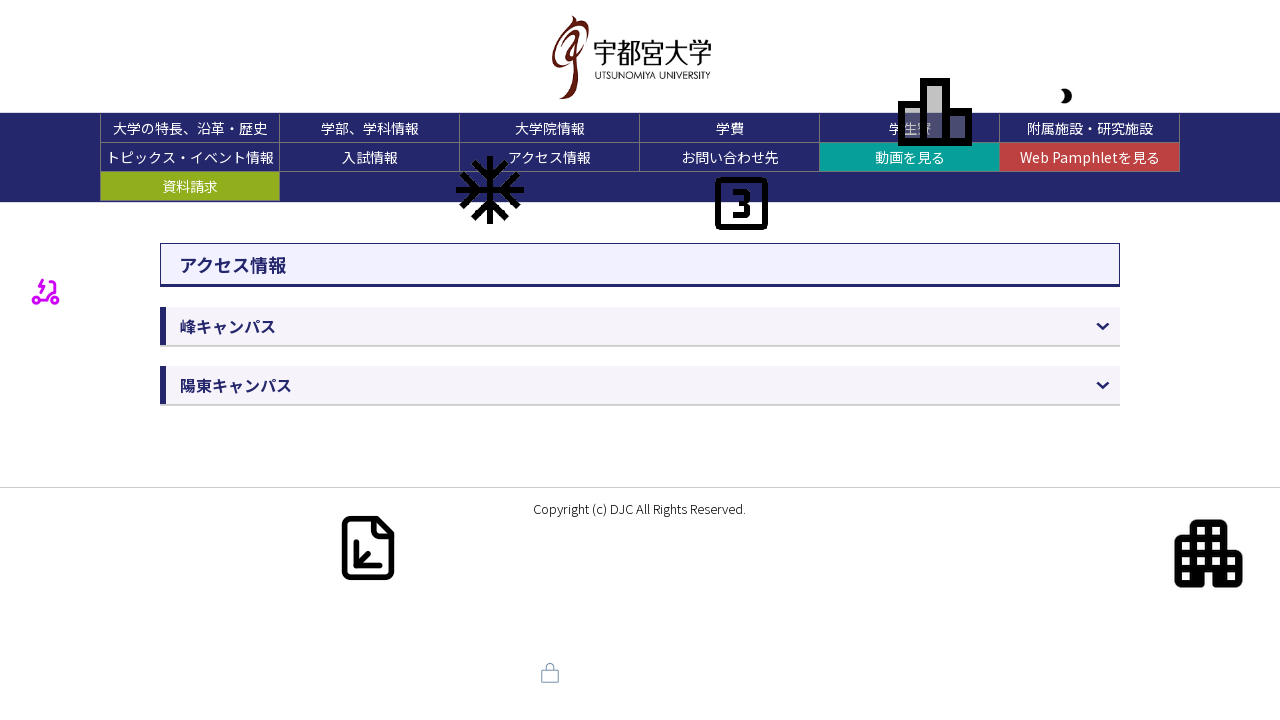 The width and height of the screenshot is (1280, 720). What do you see at coordinates (1066, 96) in the screenshot?
I see `toggle dark mode or night theme` at bounding box center [1066, 96].